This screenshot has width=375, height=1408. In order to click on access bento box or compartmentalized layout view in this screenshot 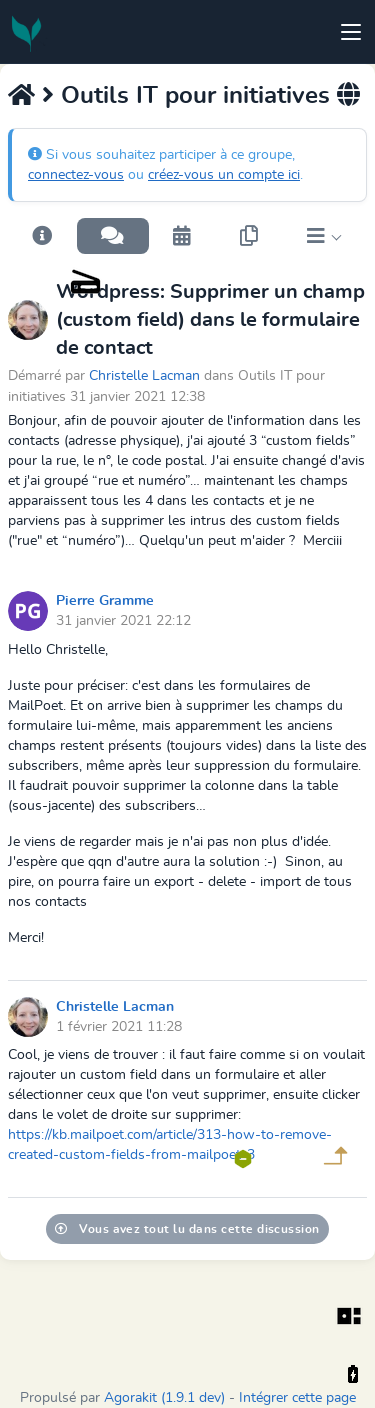, I will do `click(349, 1316)`.